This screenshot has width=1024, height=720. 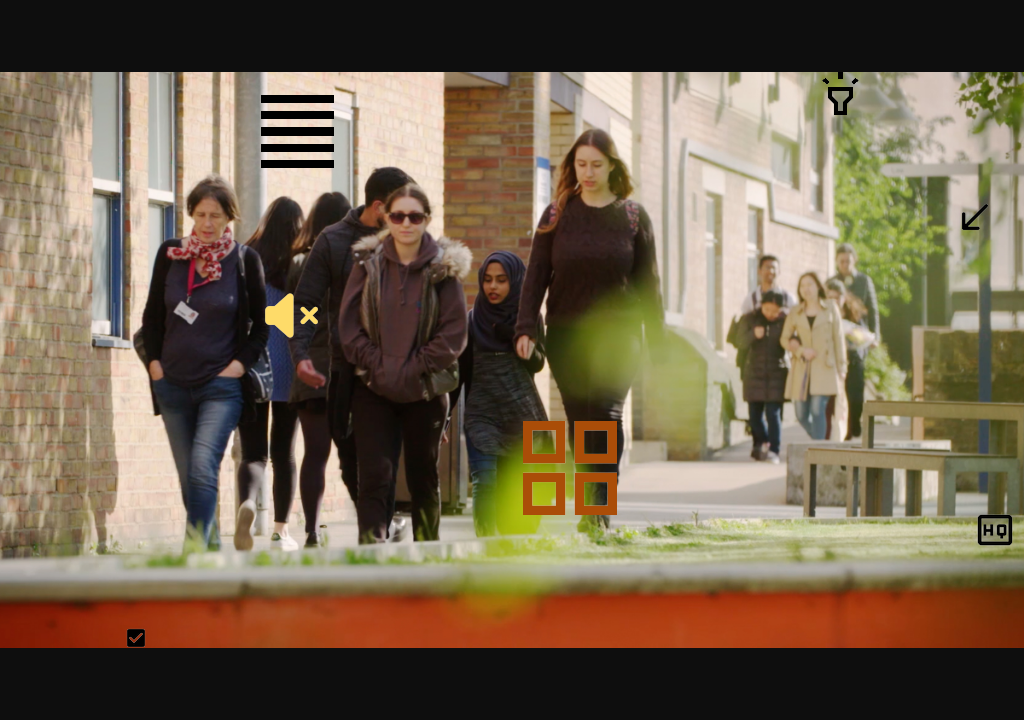 What do you see at coordinates (297, 131) in the screenshot?
I see `justify text alignment` at bounding box center [297, 131].